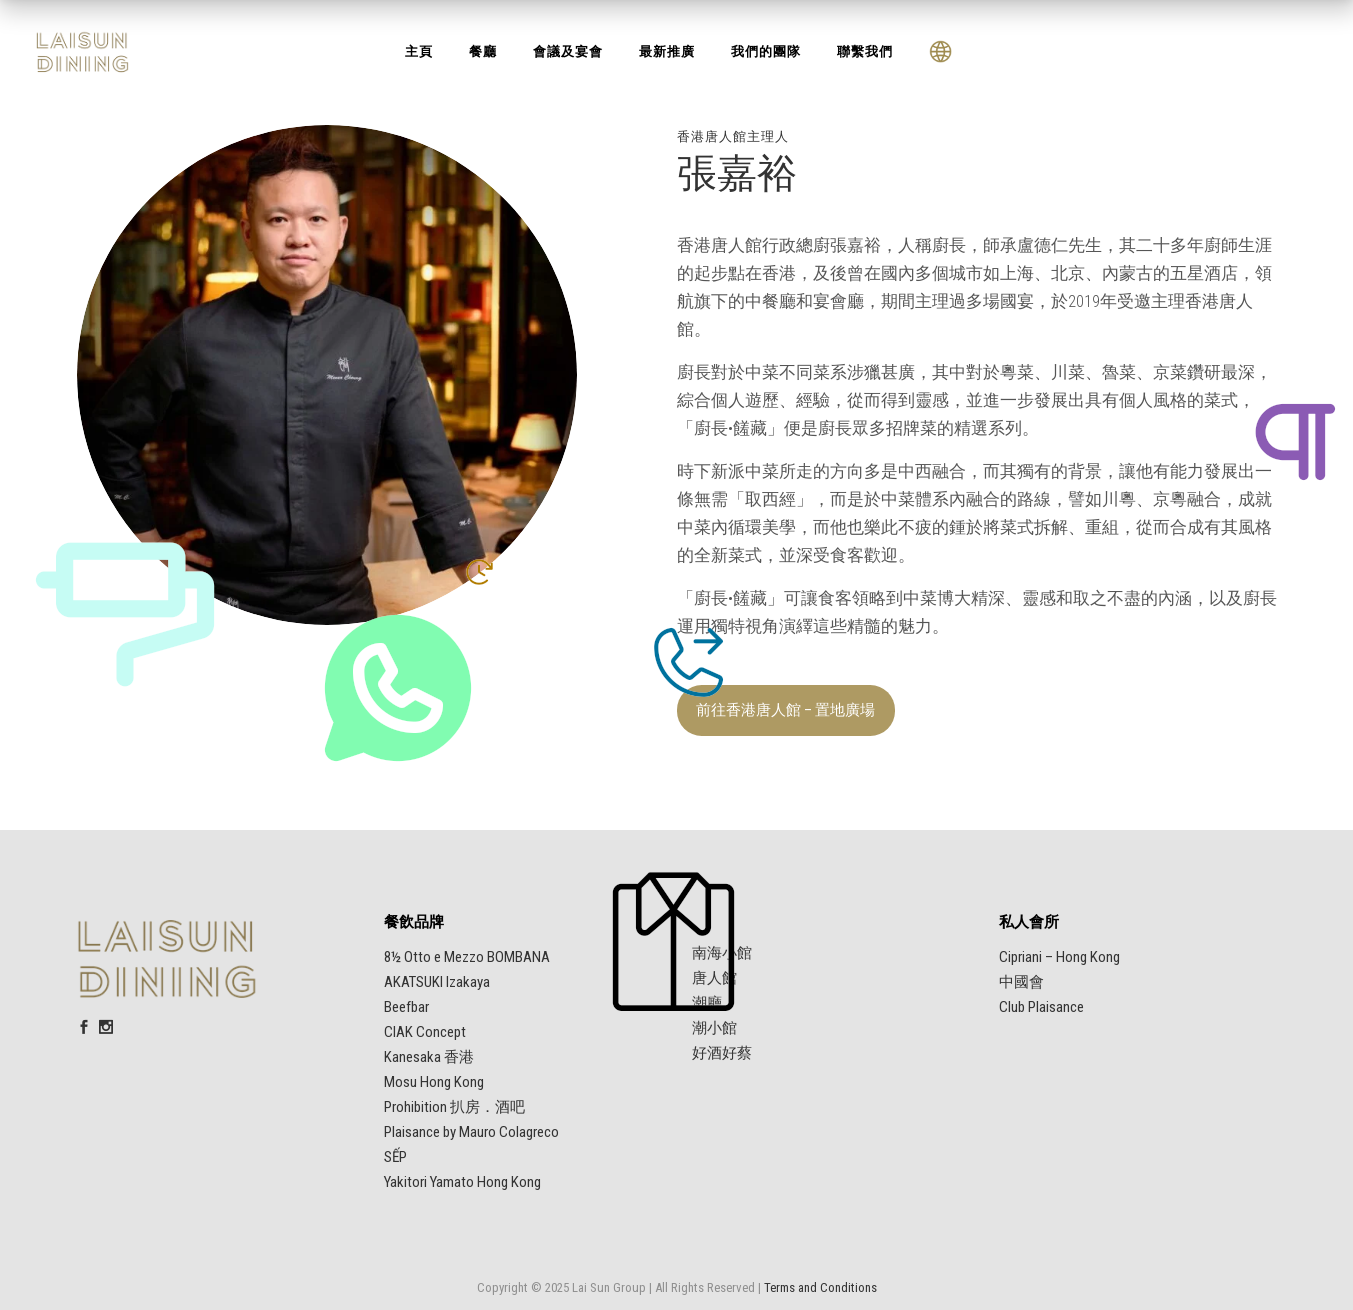 The image size is (1353, 1310). Describe the element at coordinates (1297, 442) in the screenshot. I see `insert paragraph break in text editor` at that location.